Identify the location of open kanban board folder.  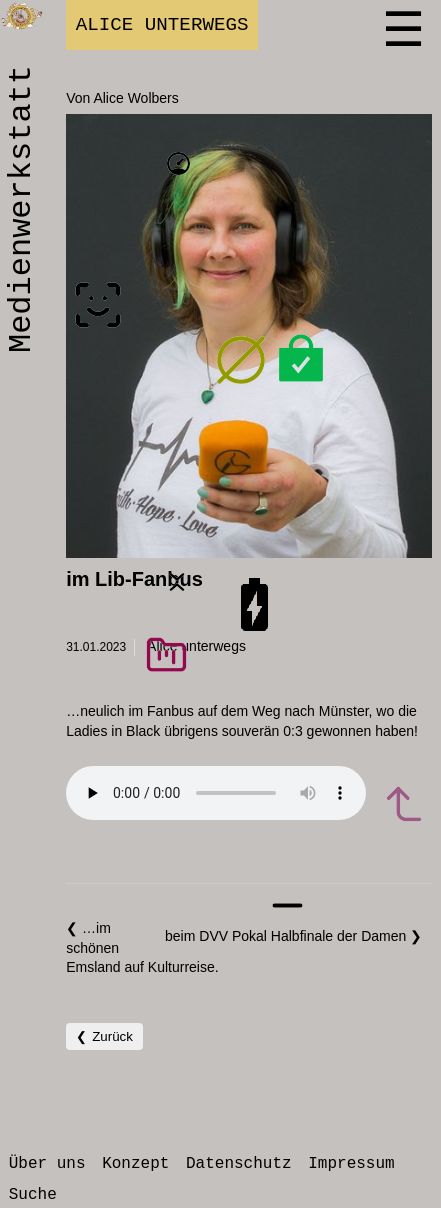
(166, 655).